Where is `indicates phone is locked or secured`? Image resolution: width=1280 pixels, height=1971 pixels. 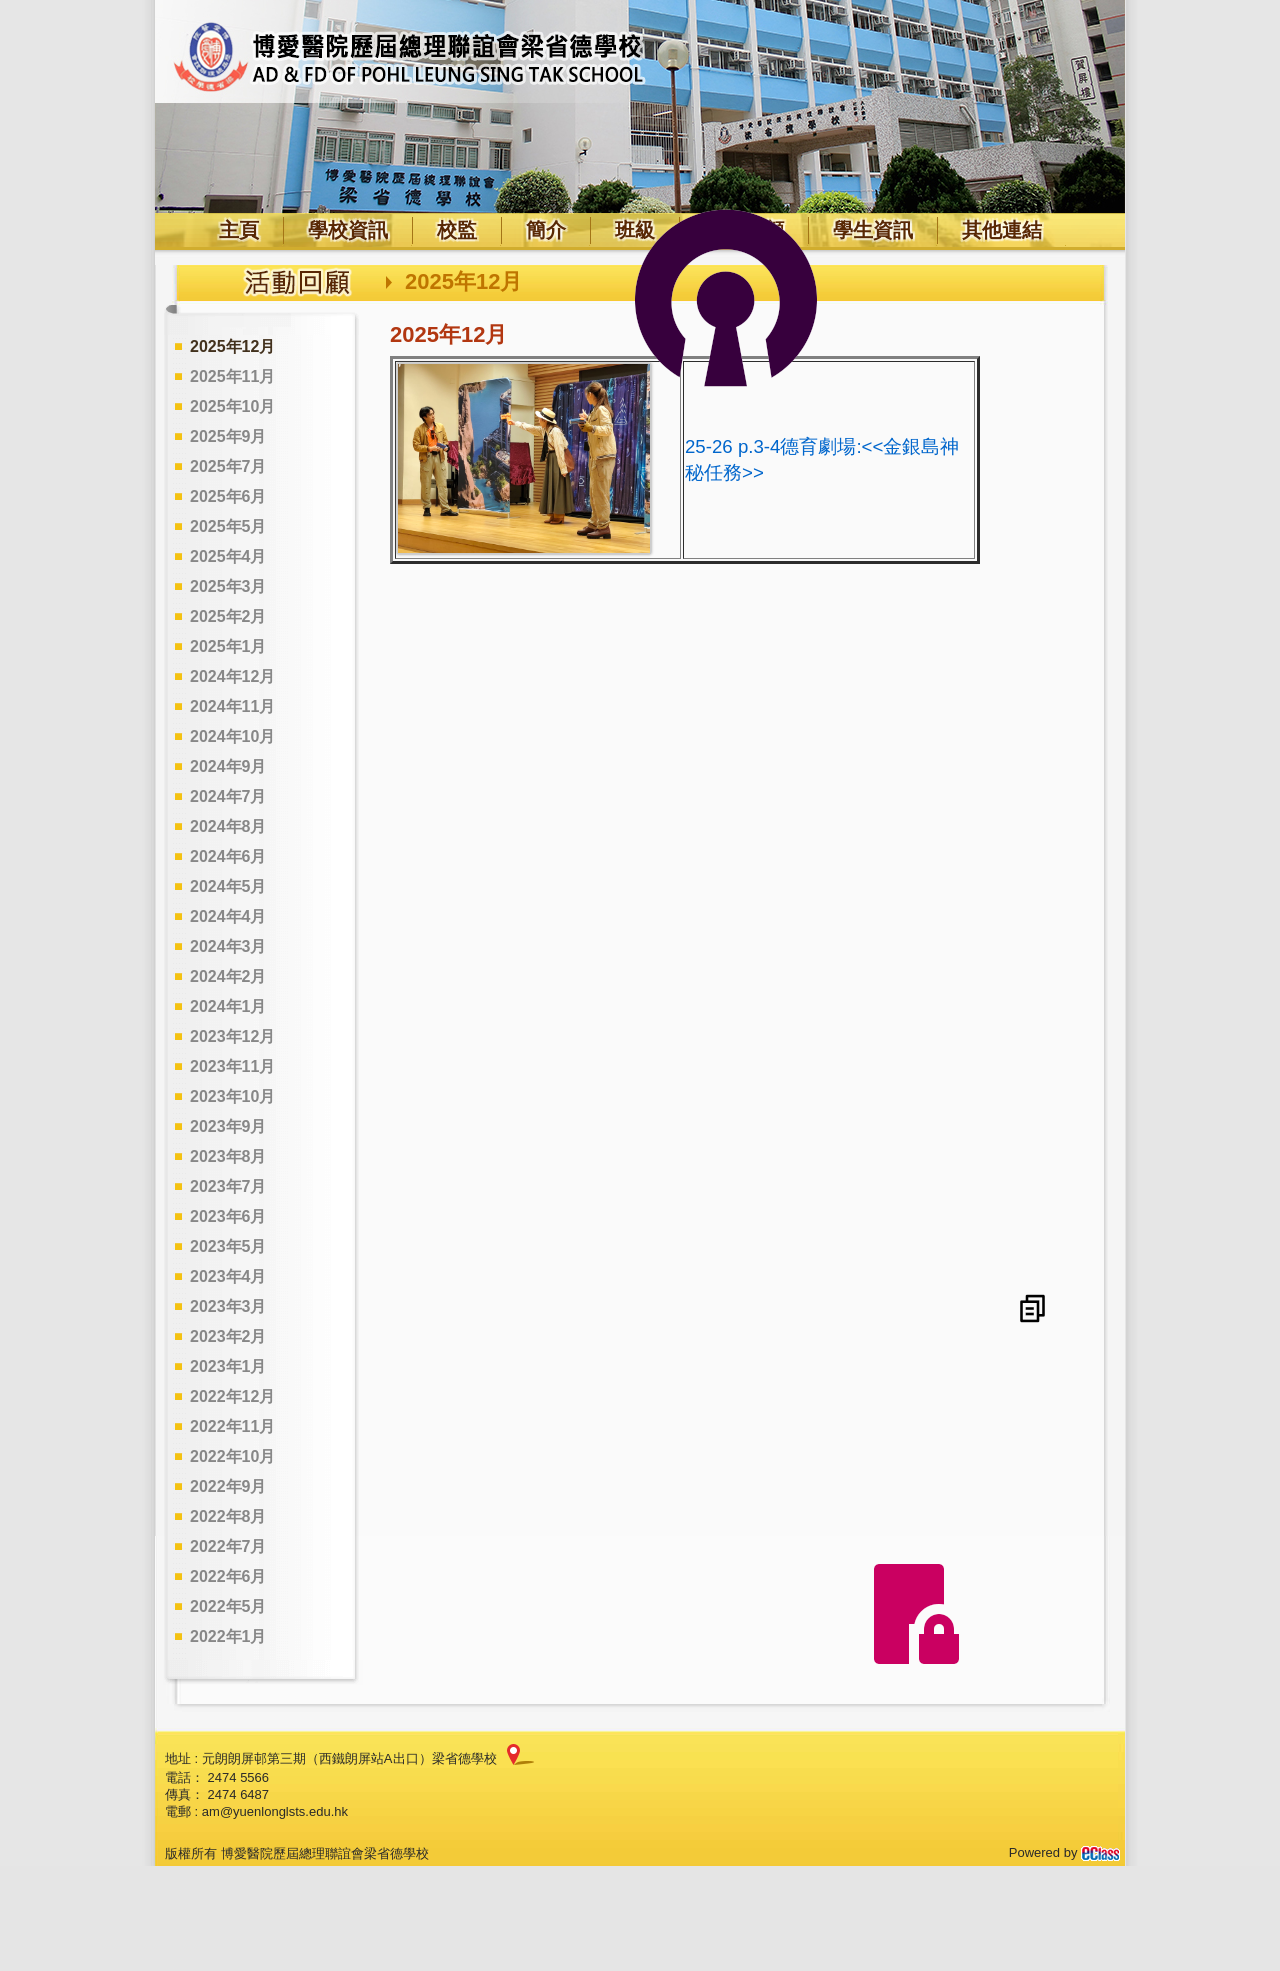
indicates phone is locked or secured is located at coordinates (909, 1614).